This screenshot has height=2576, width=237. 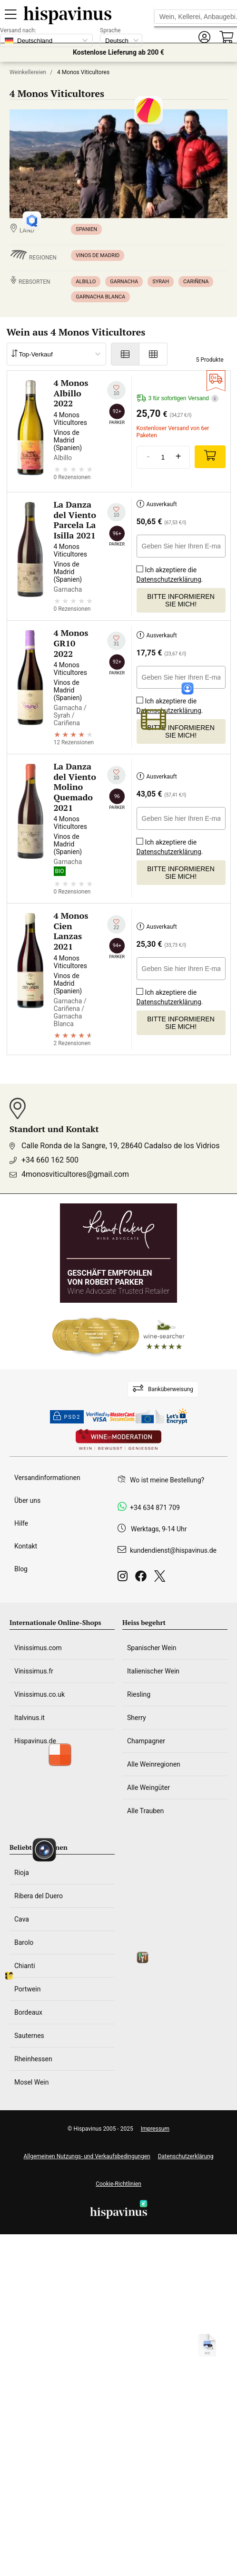 What do you see at coordinates (207, 2345) in the screenshot?
I see `an ico image file used for icons and favicons` at bounding box center [207, 2345].